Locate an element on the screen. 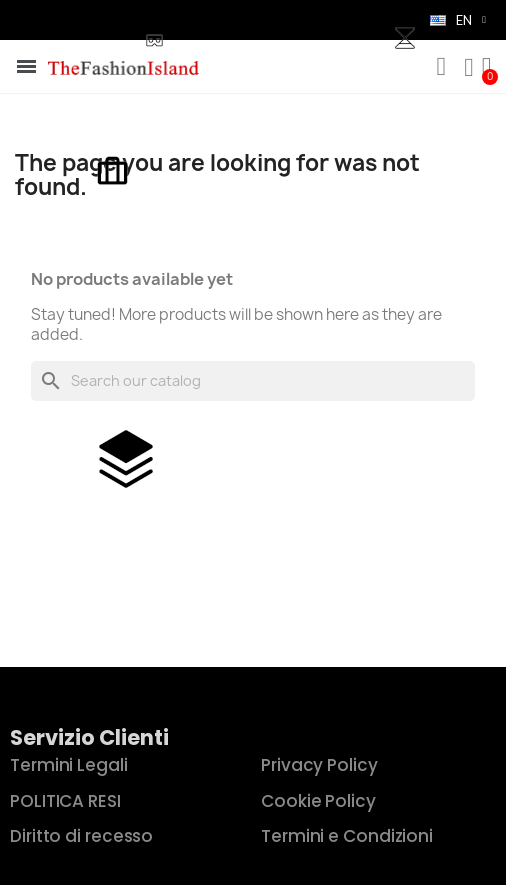 This screenshot has width=506, height=885. indicates time running low or nearly expired is located at coordinates (405, 38).